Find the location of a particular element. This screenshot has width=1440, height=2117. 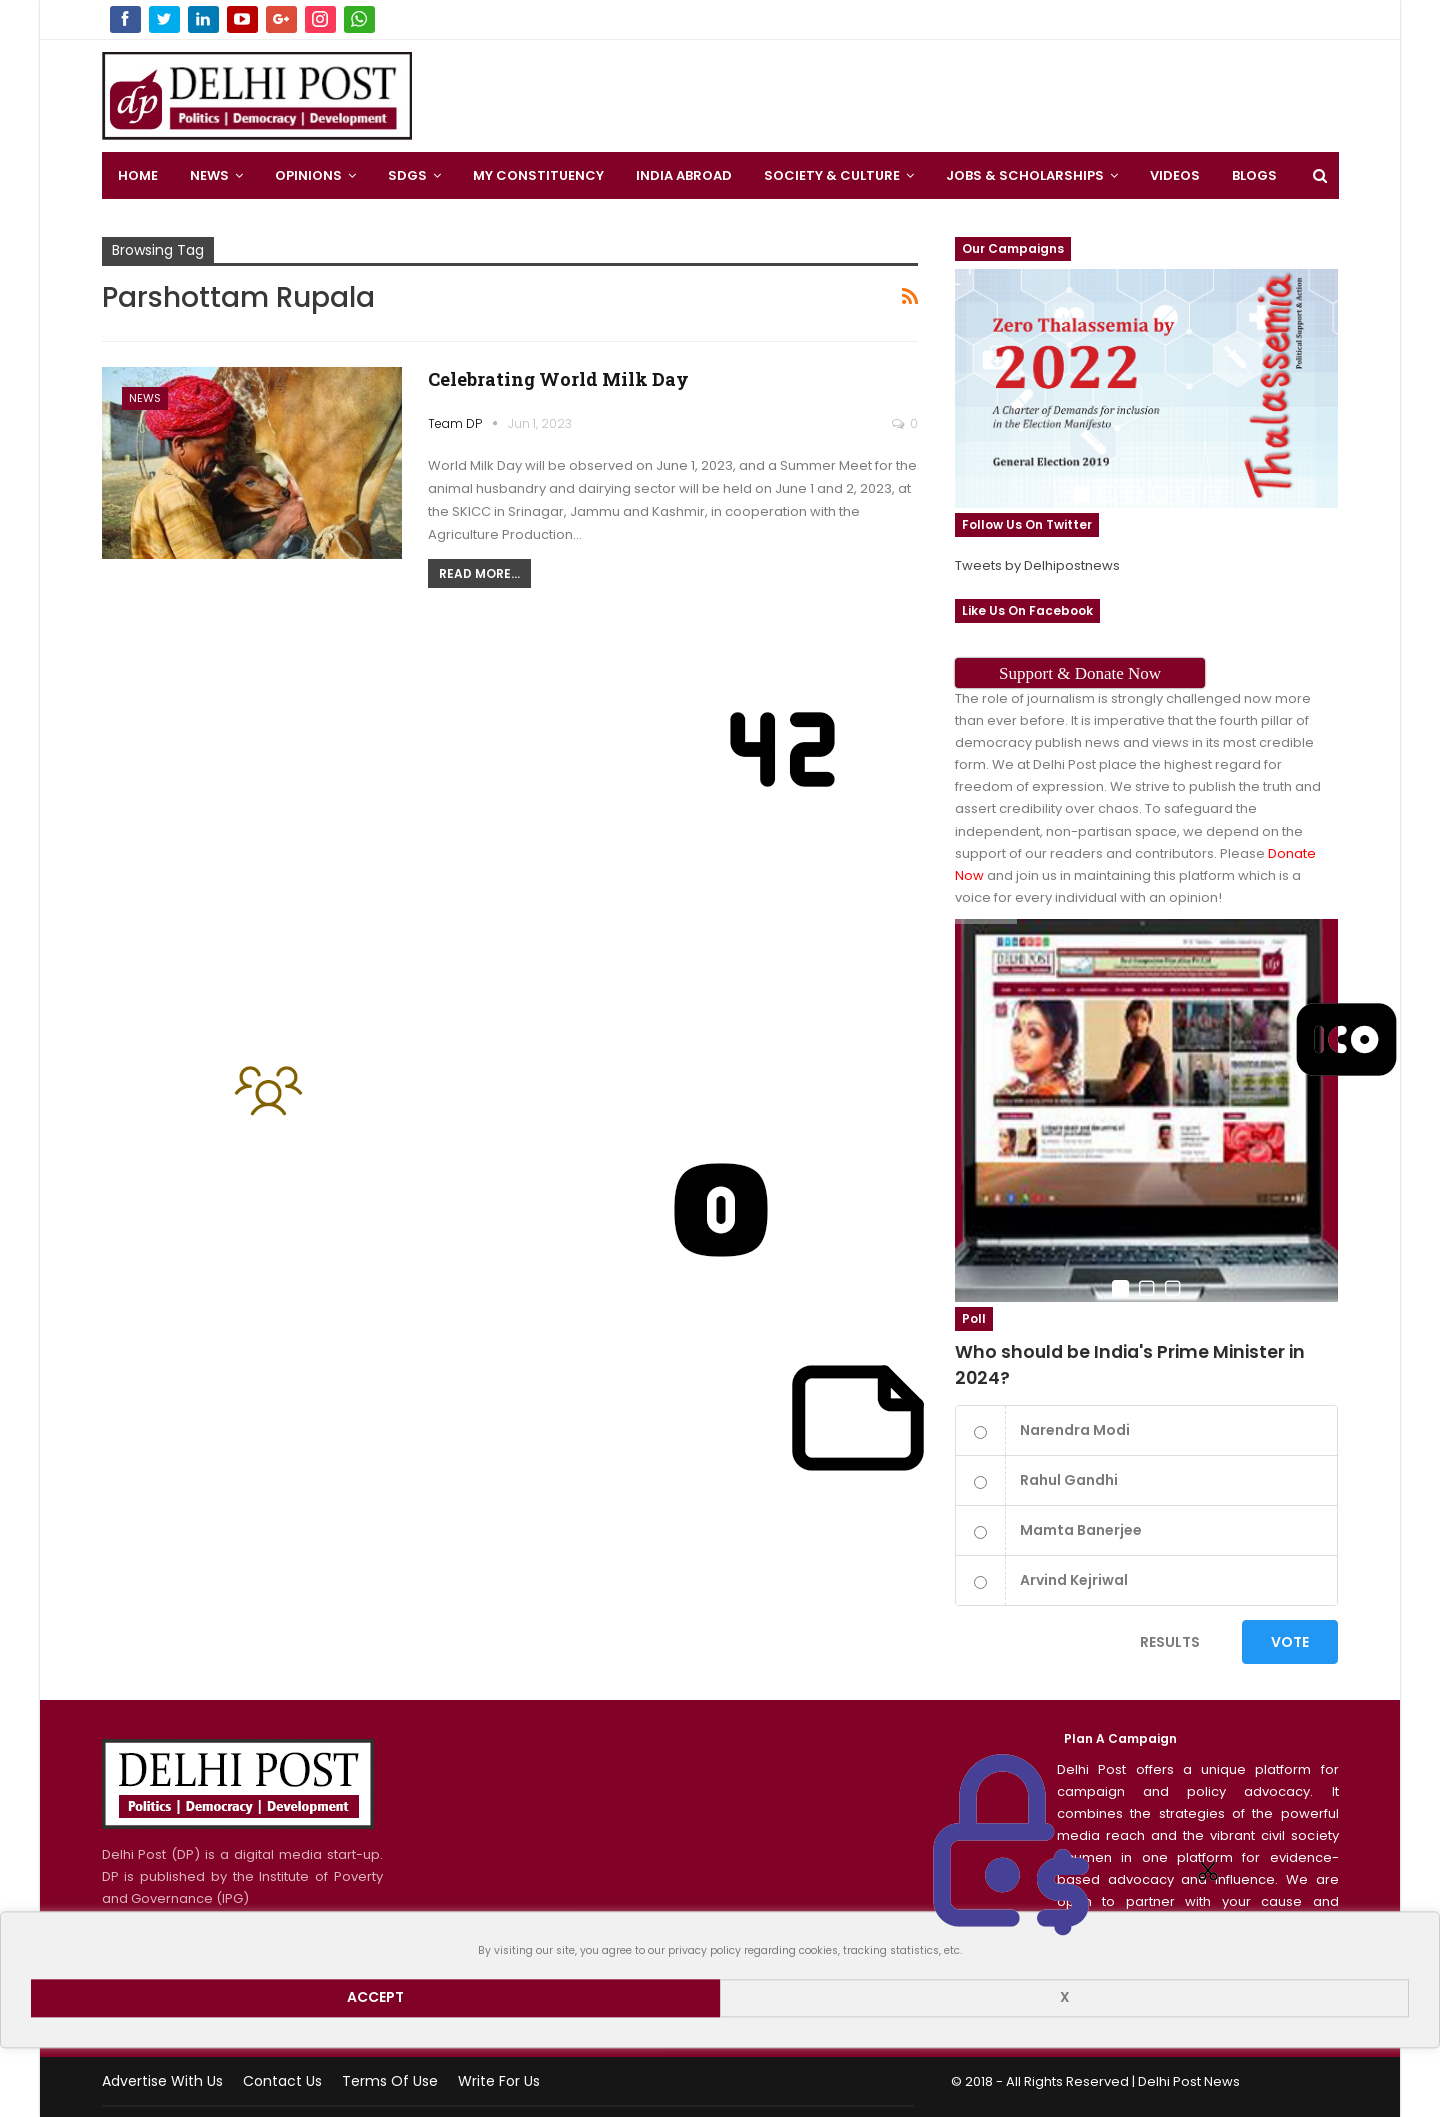

website favicon or browser tab icon is located at coordinates (1346, 1039).